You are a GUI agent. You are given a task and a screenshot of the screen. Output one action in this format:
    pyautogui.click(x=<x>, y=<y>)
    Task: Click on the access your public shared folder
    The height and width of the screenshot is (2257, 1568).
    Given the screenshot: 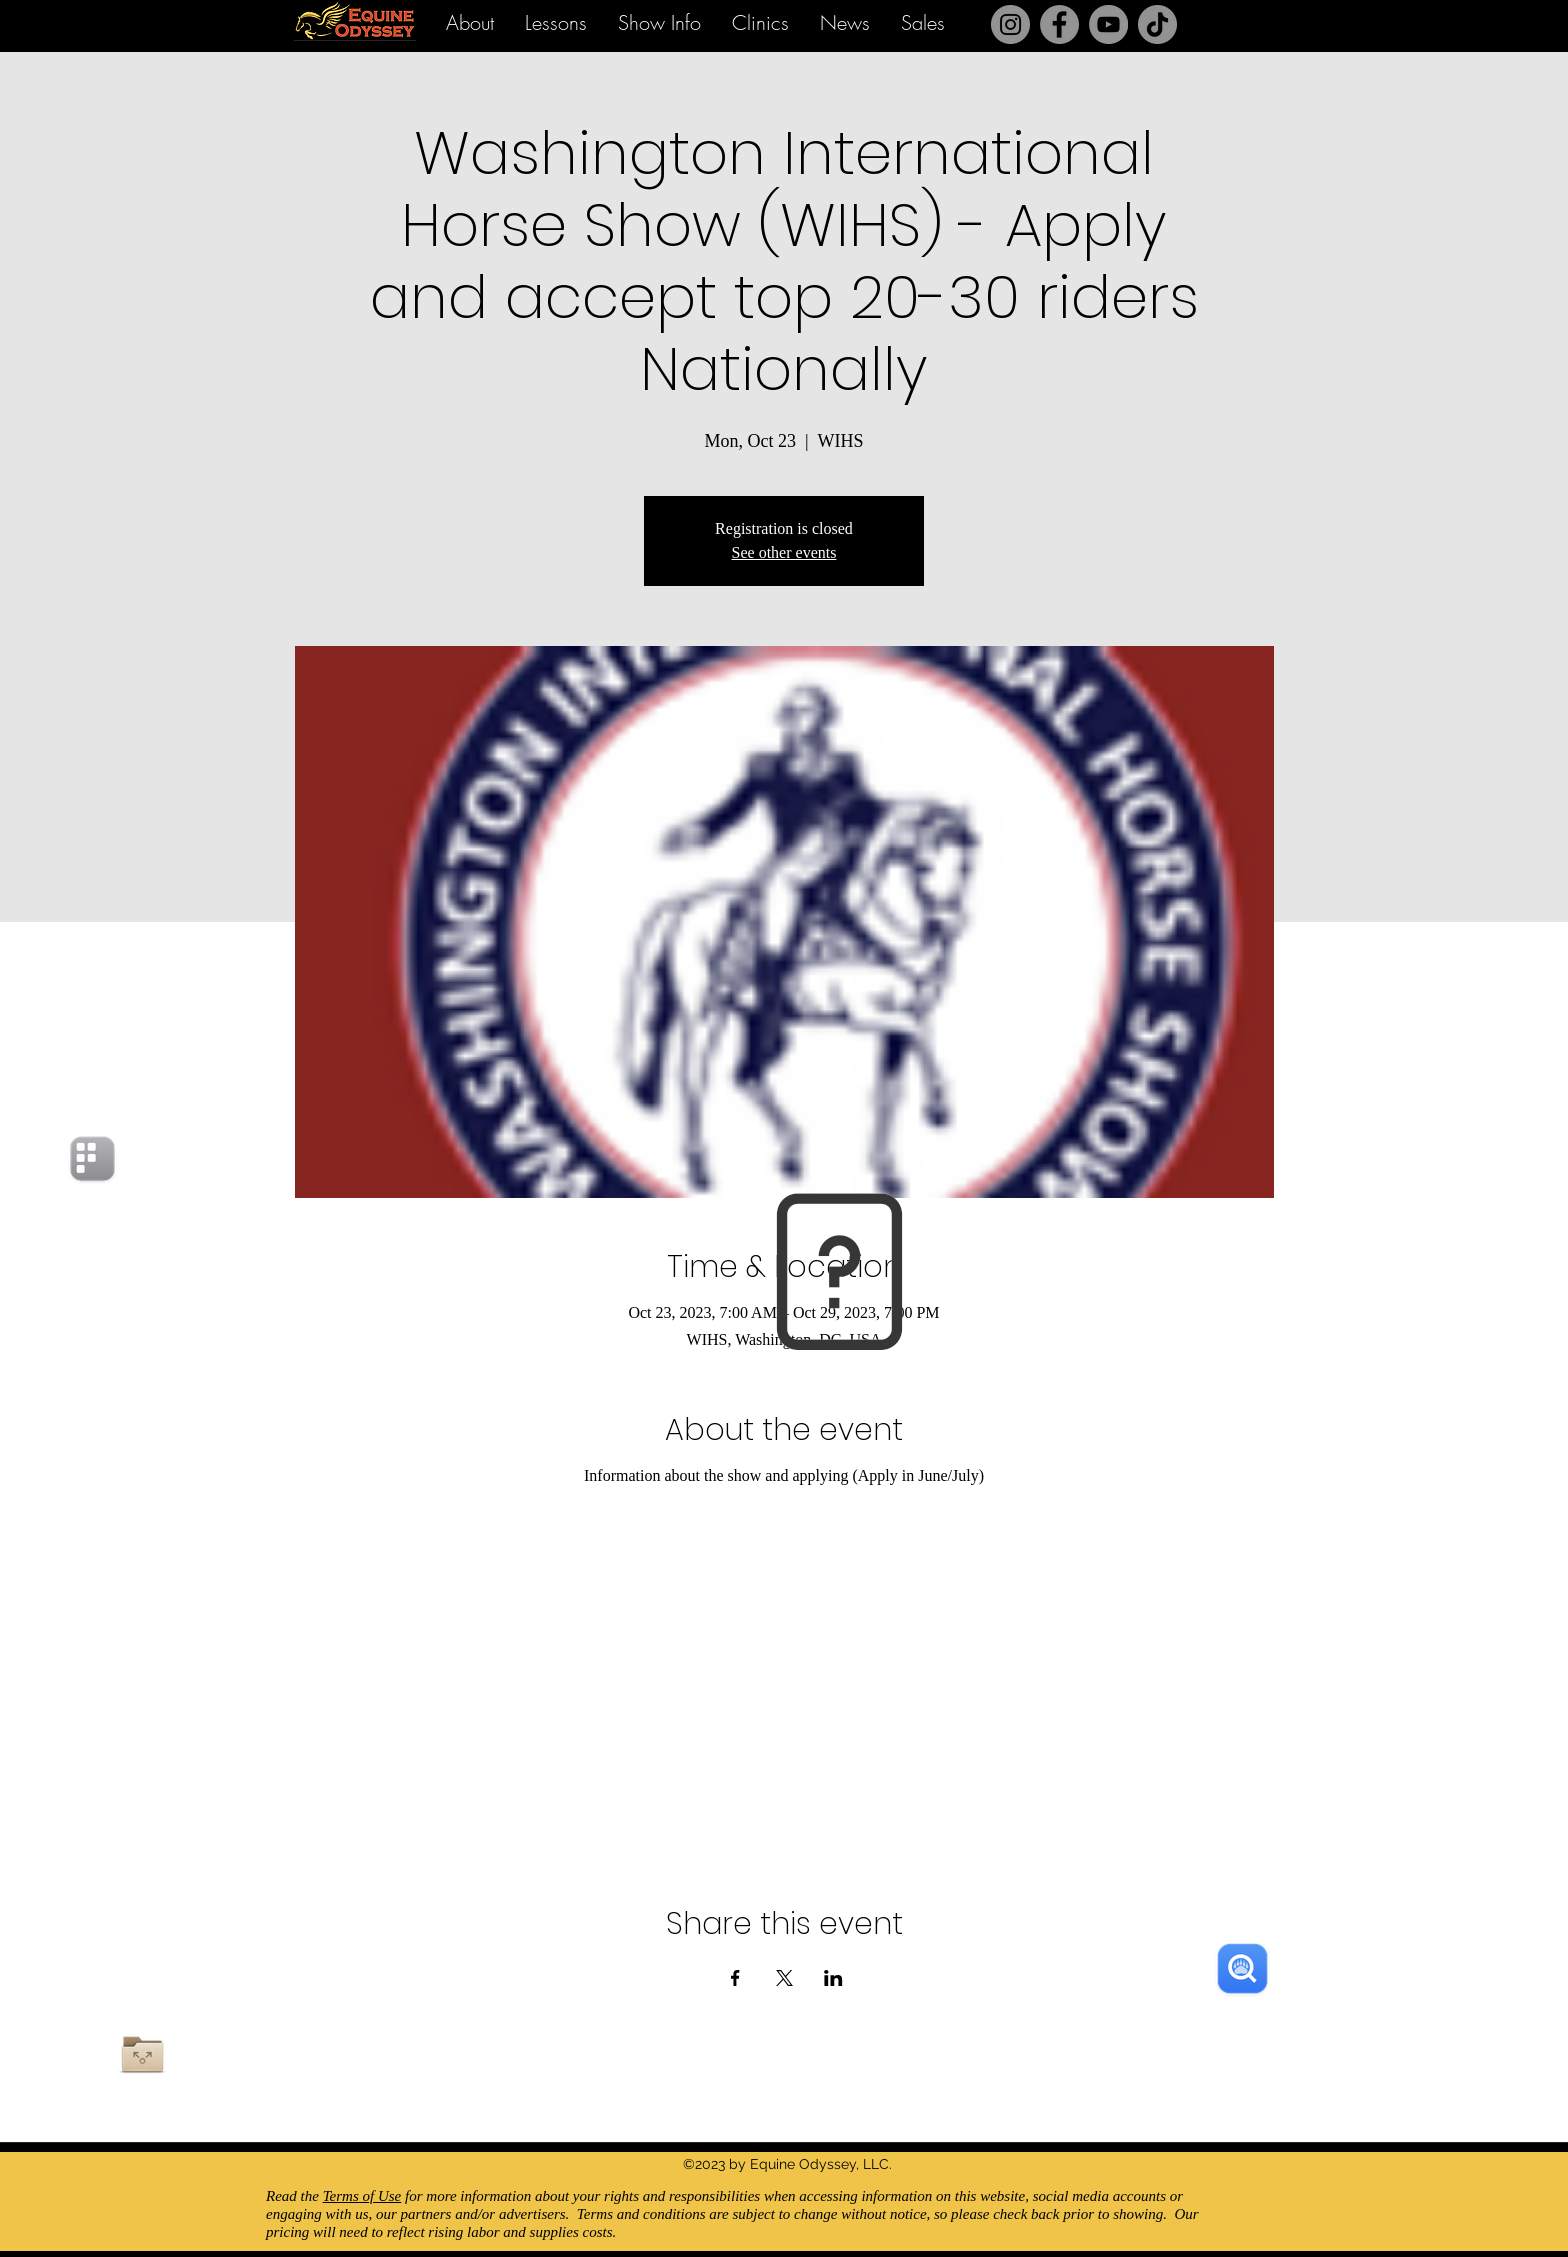 What is the action you would take?
    pyautogui.click(x=142, y=2056)
    